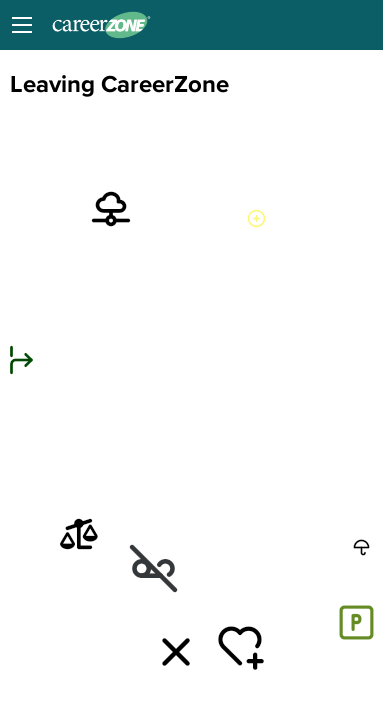 The height and width of the screenshot is (720, 383). What do you see at coordinates (356, 622) in the screenshot?
I see `find nearby parking locations` at bounding box center [356, 622].